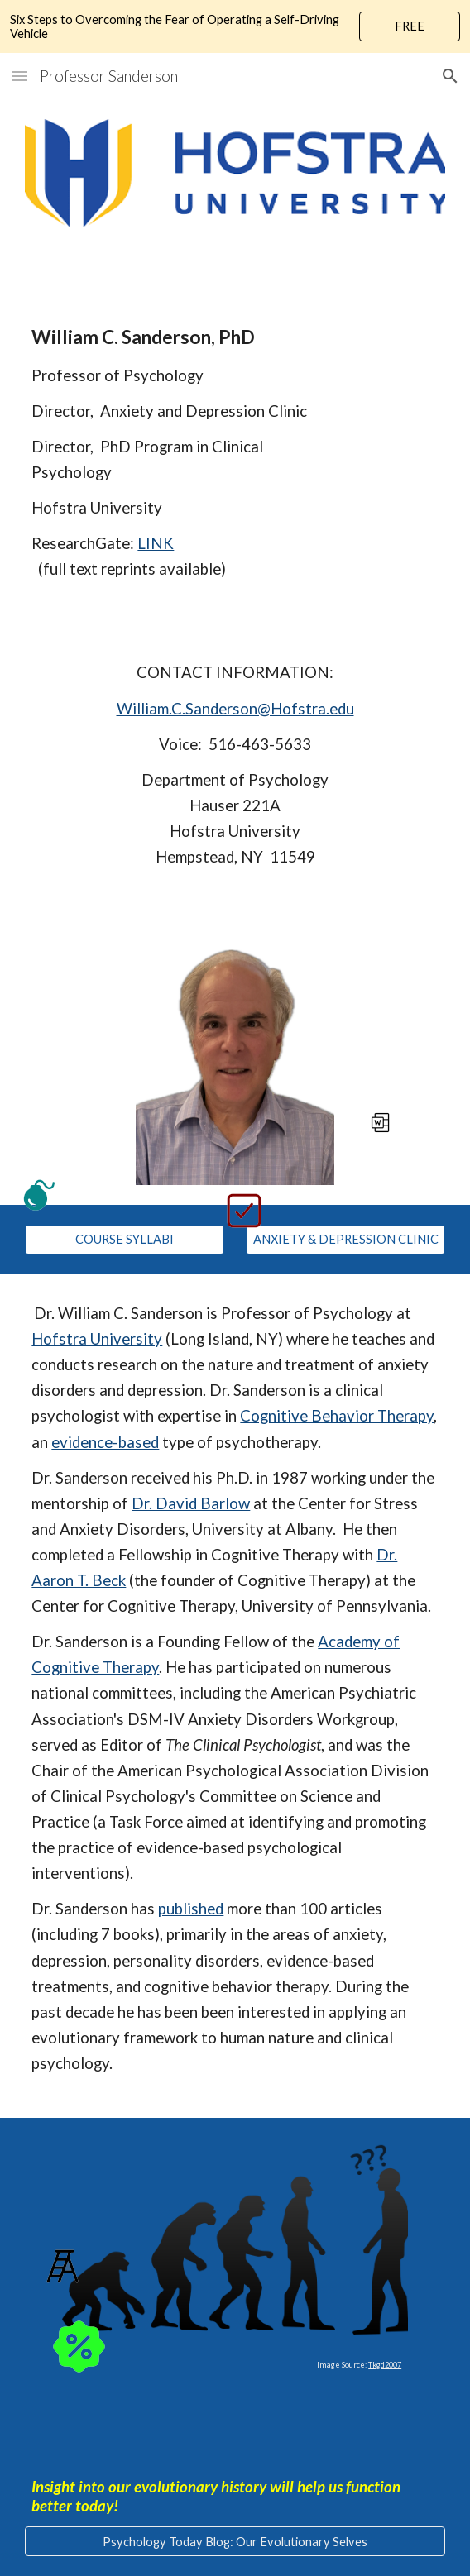 Image resolution: width=470 pixels, height=2576 pixels. What do you see at coordinates (63, 2266) in the screenshot?
I see `access tools or equipment section` at bounding box center [63, 2266].